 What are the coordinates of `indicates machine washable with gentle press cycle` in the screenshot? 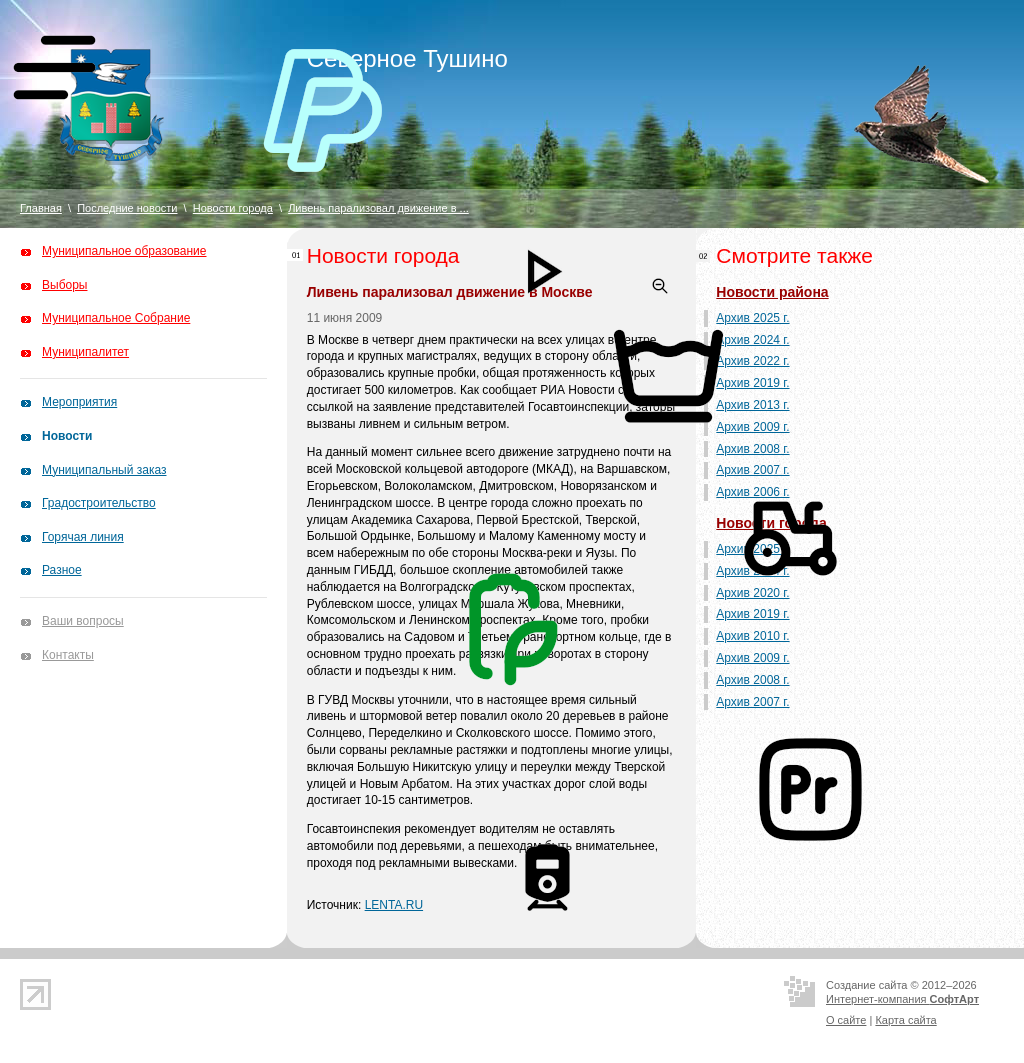 It's located at (668, 373).